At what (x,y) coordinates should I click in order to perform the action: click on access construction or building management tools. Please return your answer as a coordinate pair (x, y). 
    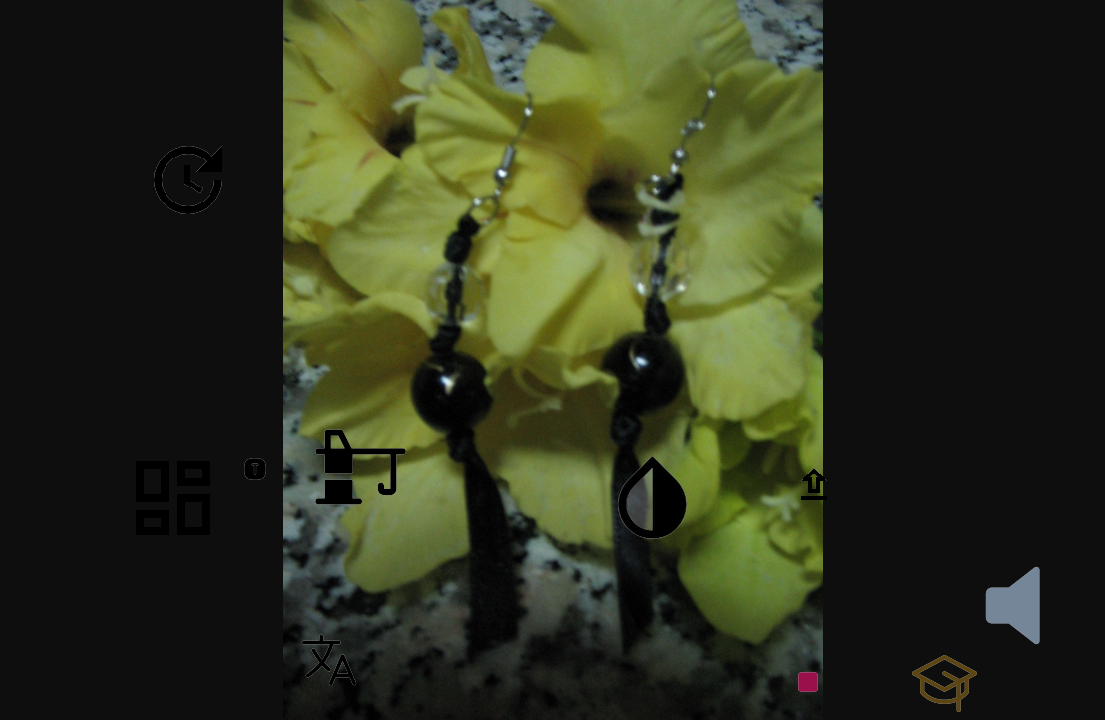
    Looking at the image, I should click on (359, 467).